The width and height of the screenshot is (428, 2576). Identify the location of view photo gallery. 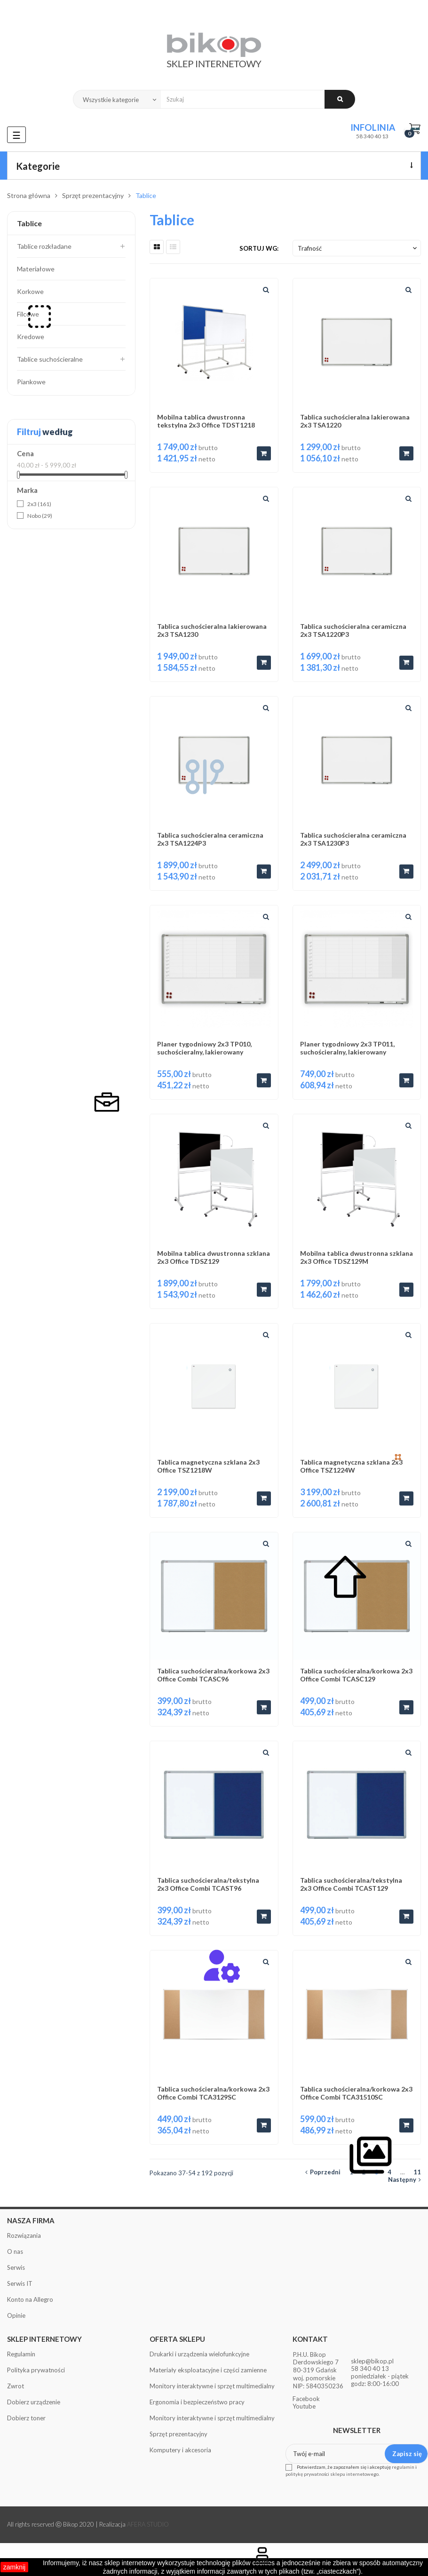
(372, 2154).